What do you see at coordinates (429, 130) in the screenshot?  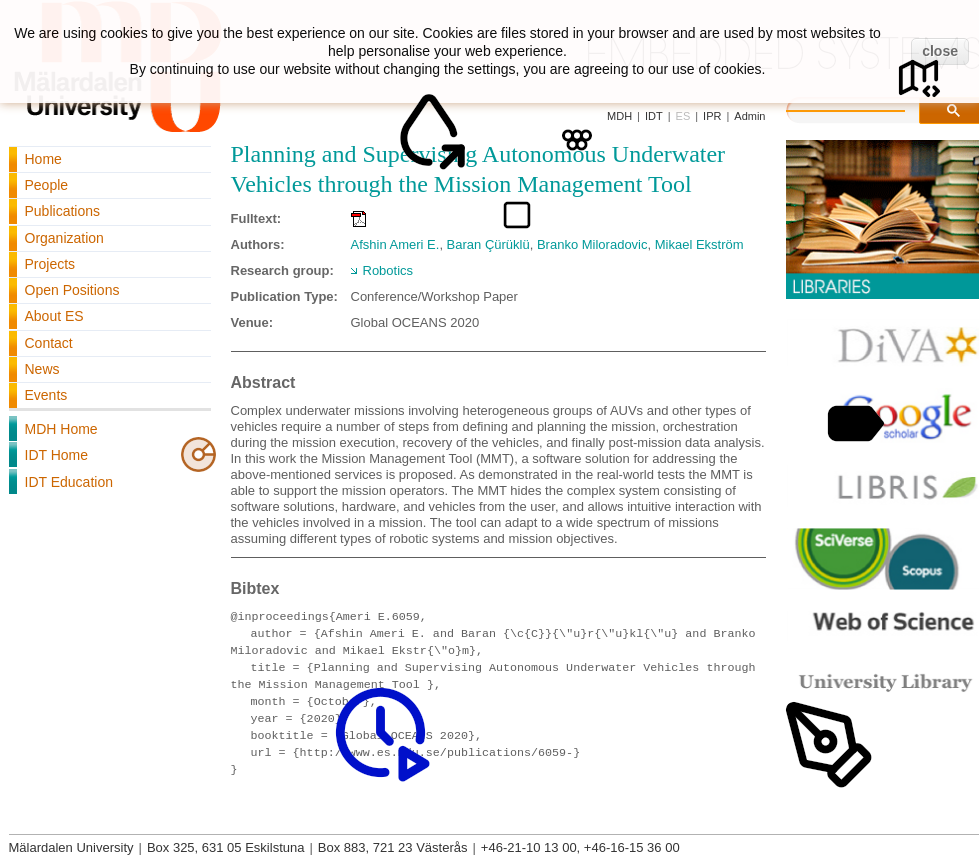 I see `share water usage or hydration data` at bounding box center [429, 130].